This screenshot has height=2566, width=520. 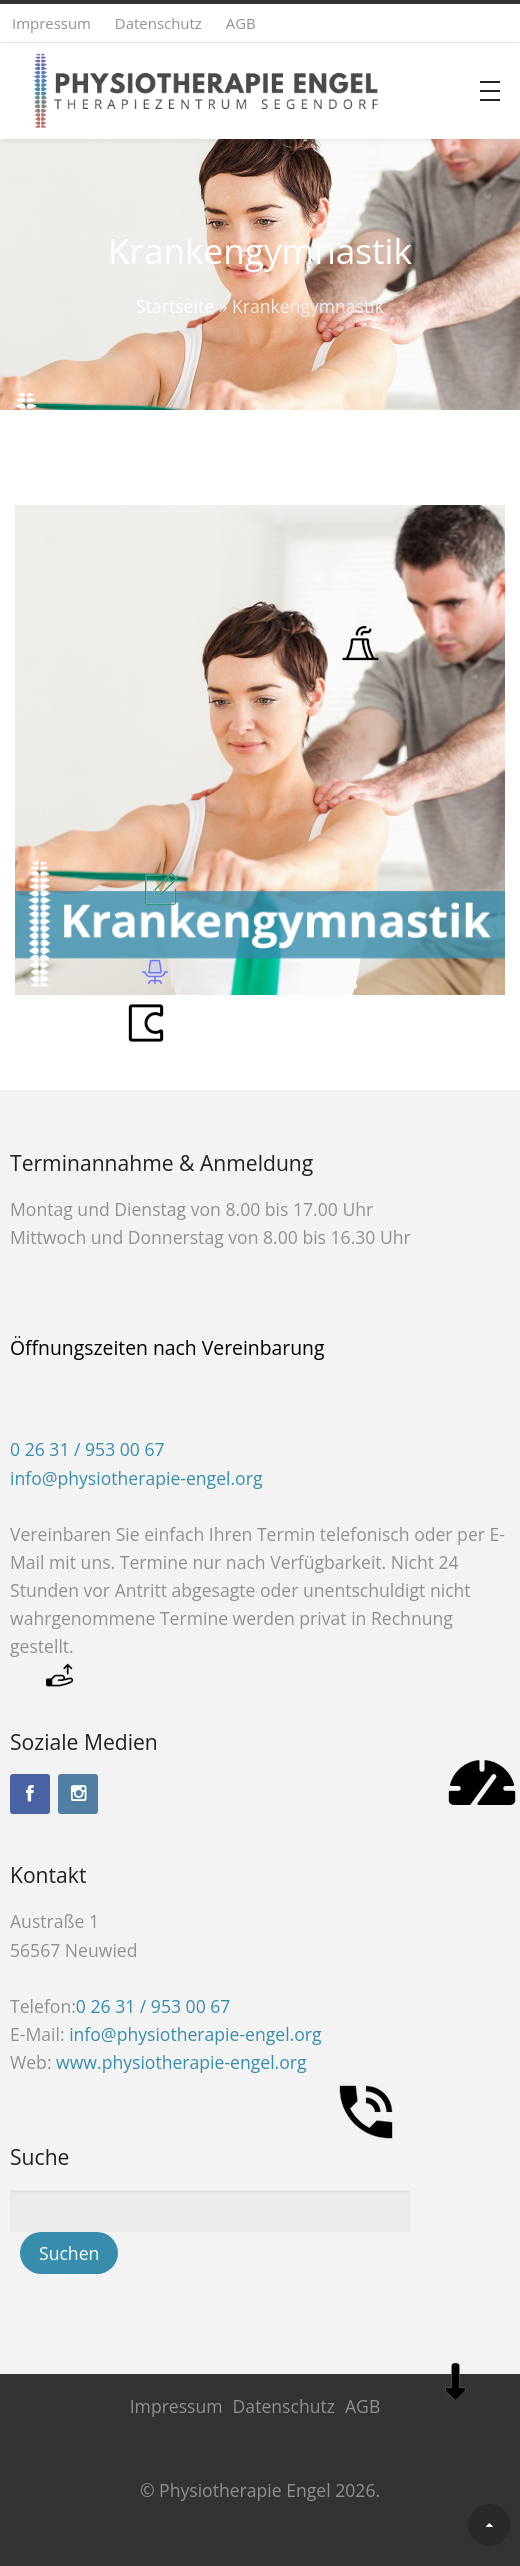 What do you see at coordinates (360, 645) in the screenshot?
I see `indicates nuclear power or energy facility` at bounding box center [360, 645].